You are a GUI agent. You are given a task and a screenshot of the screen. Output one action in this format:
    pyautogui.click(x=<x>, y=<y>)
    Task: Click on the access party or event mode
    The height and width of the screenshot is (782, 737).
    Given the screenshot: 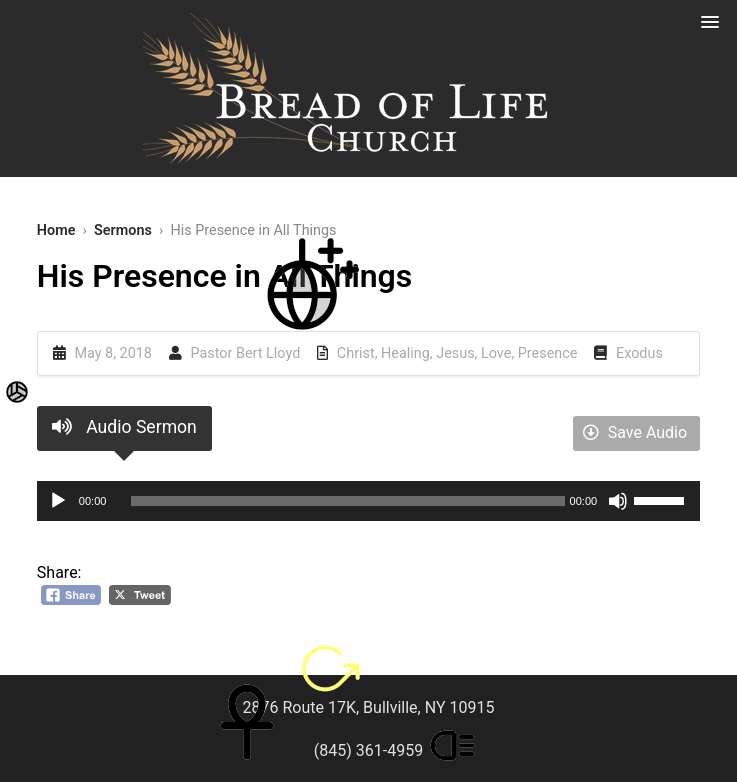 What is the action you would take?
    pyautogui.click(x=308, y=285)
    